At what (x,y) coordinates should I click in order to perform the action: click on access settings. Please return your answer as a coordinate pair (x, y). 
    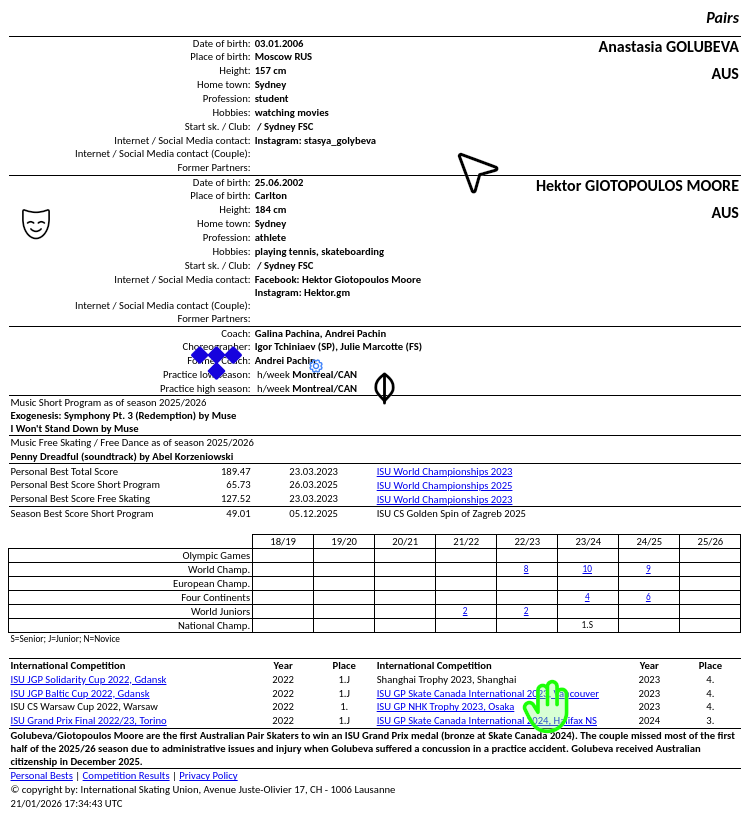
    Looking at the image, I should click on (316, 366).